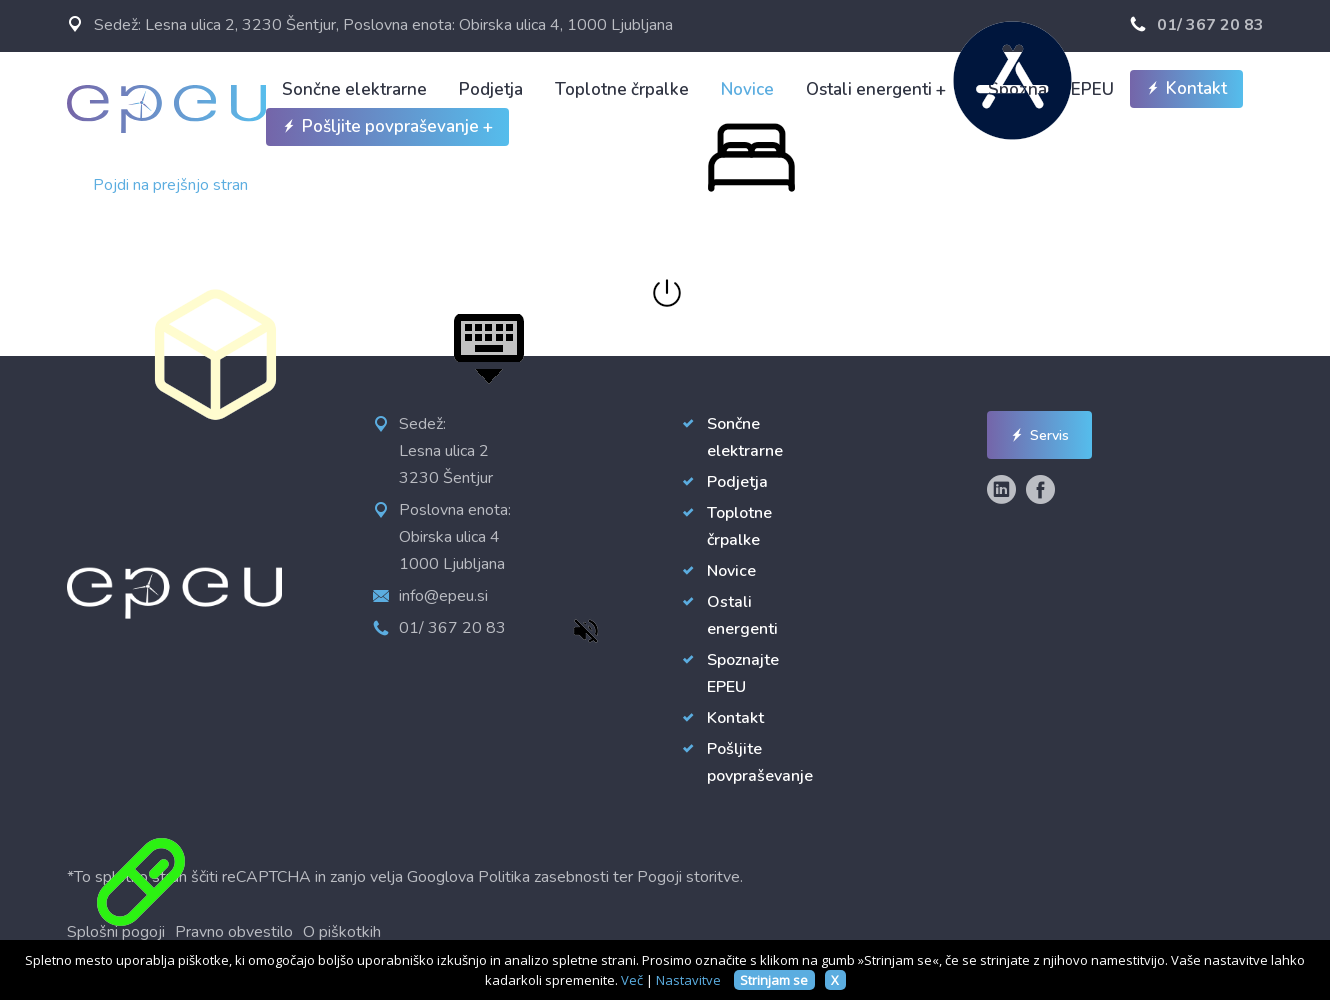 Image resolution: width=1330 pixels, height=1000 pixels. I want to click on mute audio or sound, so click(586, 631).